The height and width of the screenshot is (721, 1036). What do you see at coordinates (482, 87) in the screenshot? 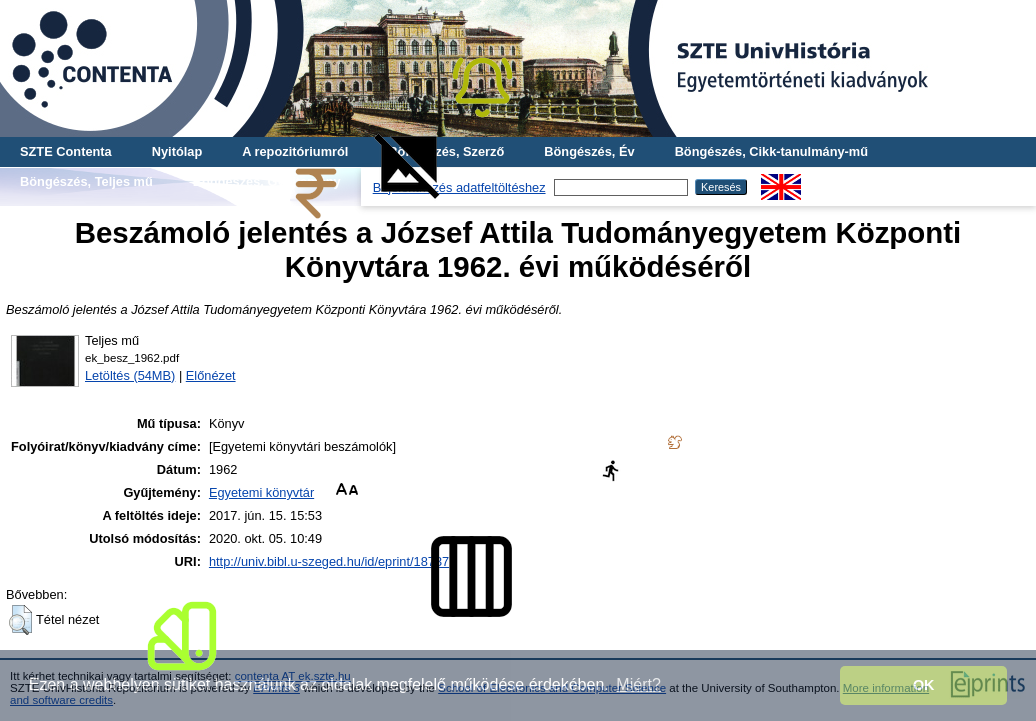
I see `indicates an active notification or alert` at bounding box center [482, 87].